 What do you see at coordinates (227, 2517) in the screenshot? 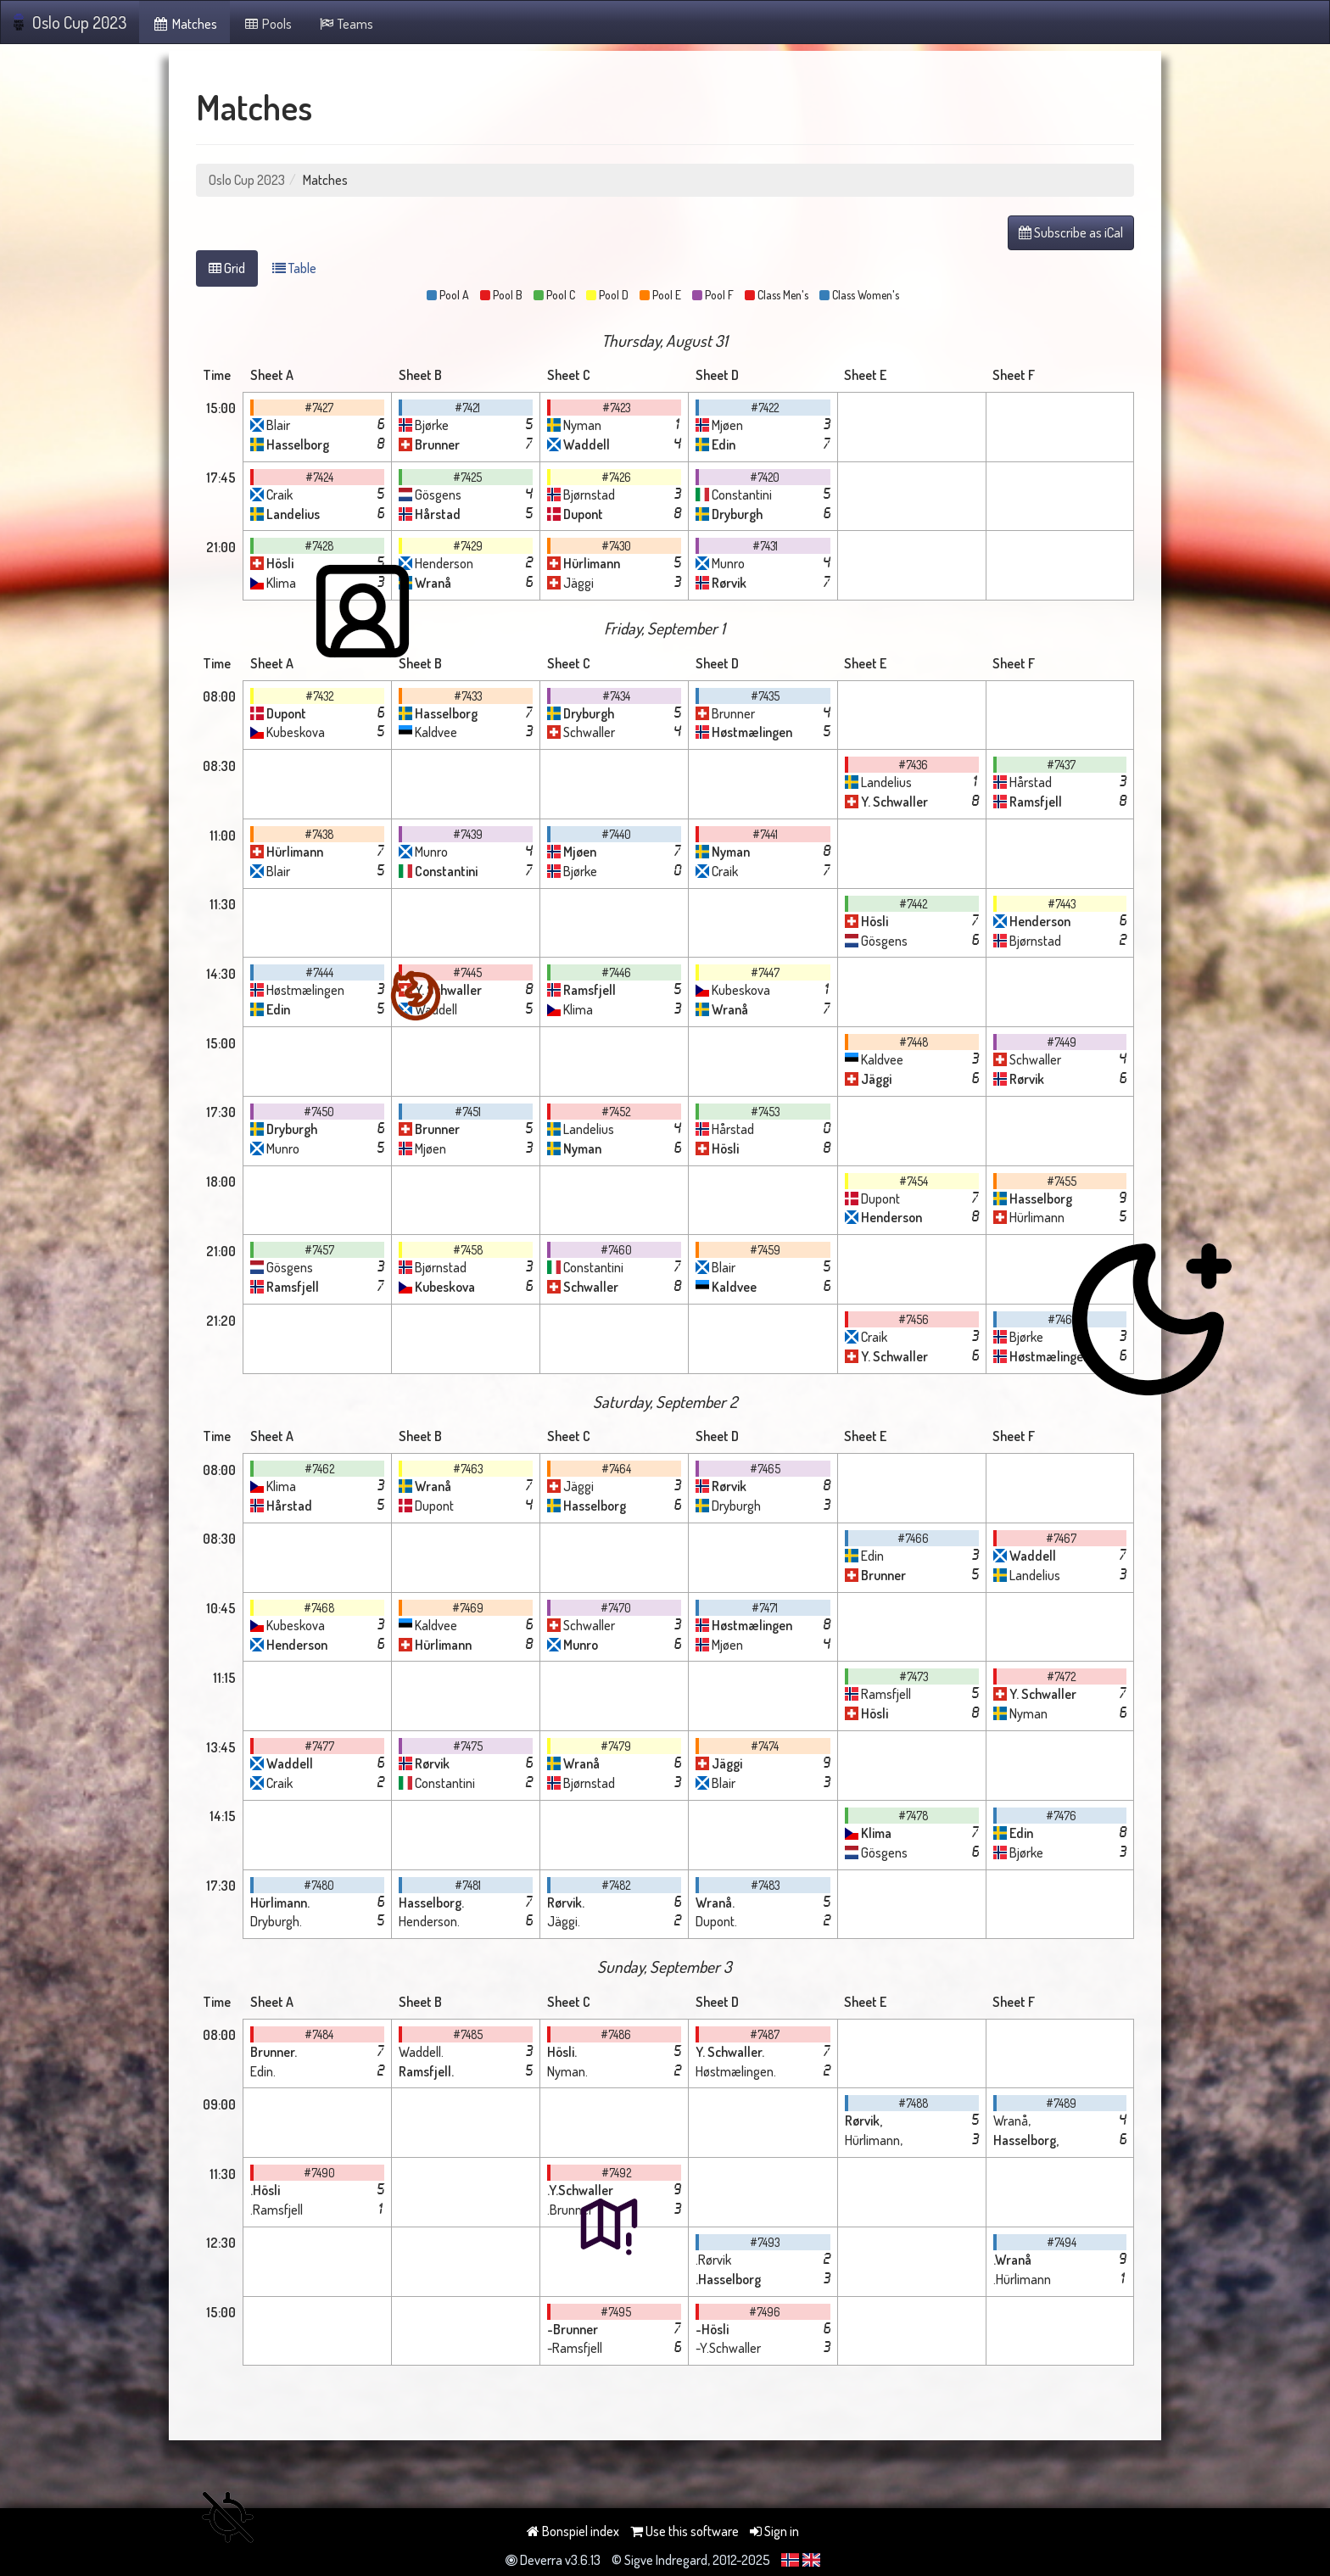
I see `location tracking is disabled` at bounding box center [227, 2517].